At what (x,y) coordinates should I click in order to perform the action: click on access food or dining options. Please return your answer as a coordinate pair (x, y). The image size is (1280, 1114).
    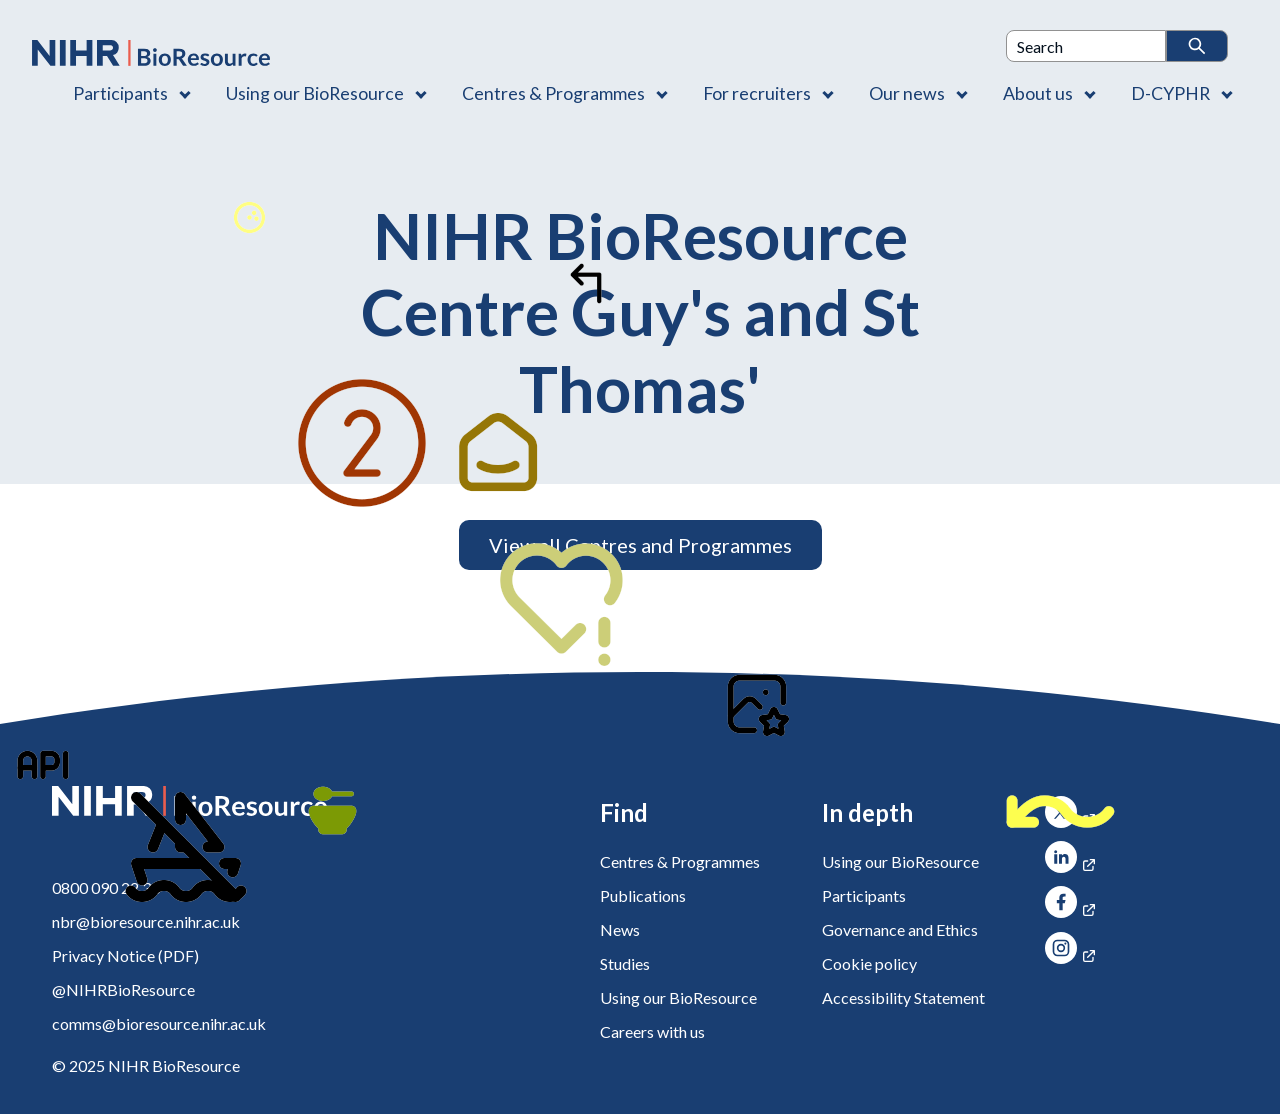
    Looking at the image, I should click on (332, 810).